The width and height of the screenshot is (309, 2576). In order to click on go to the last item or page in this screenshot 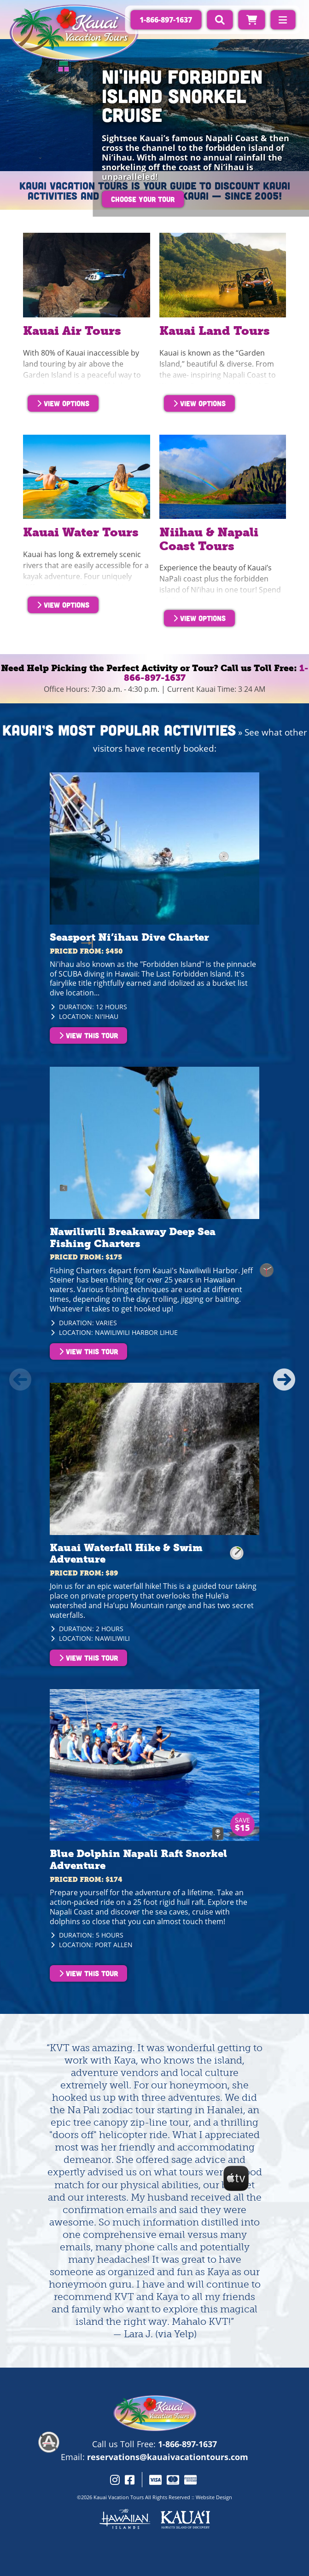, I will do `click(87, 943)`.